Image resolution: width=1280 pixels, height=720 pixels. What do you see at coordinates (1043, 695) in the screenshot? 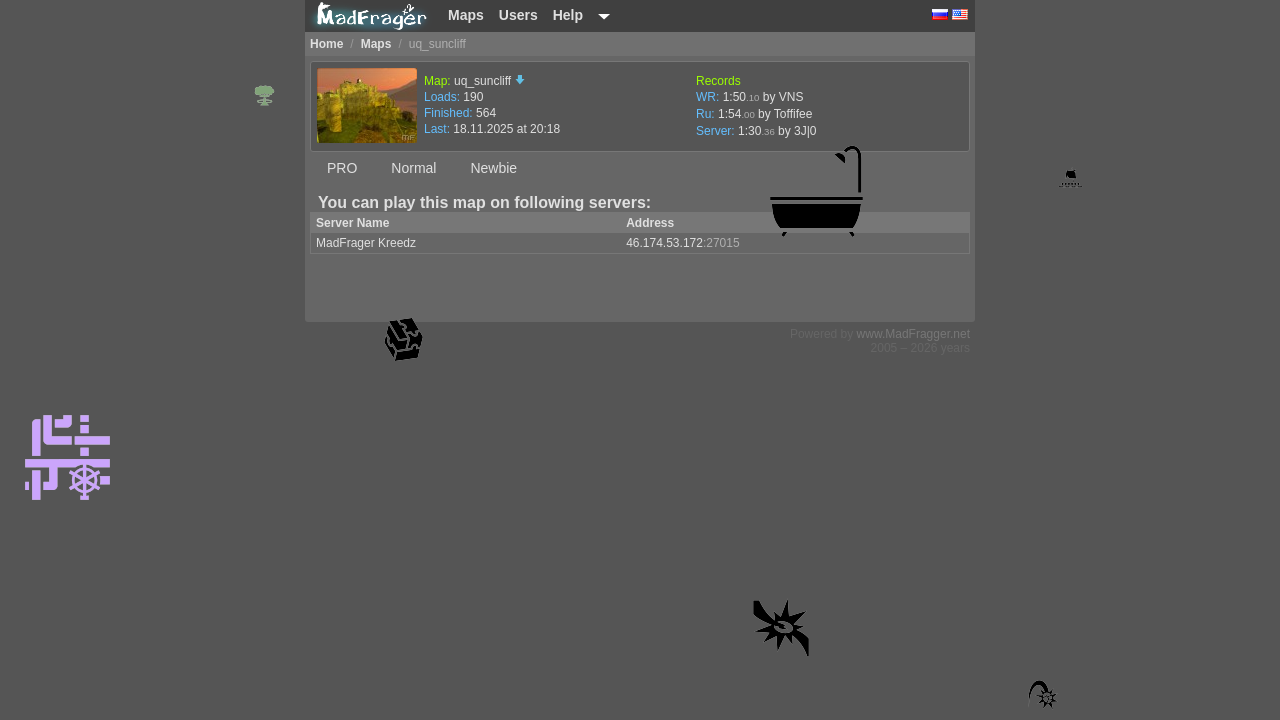
I see `basketball slam dunk with impact effect` at bounding box center [1043, 695].